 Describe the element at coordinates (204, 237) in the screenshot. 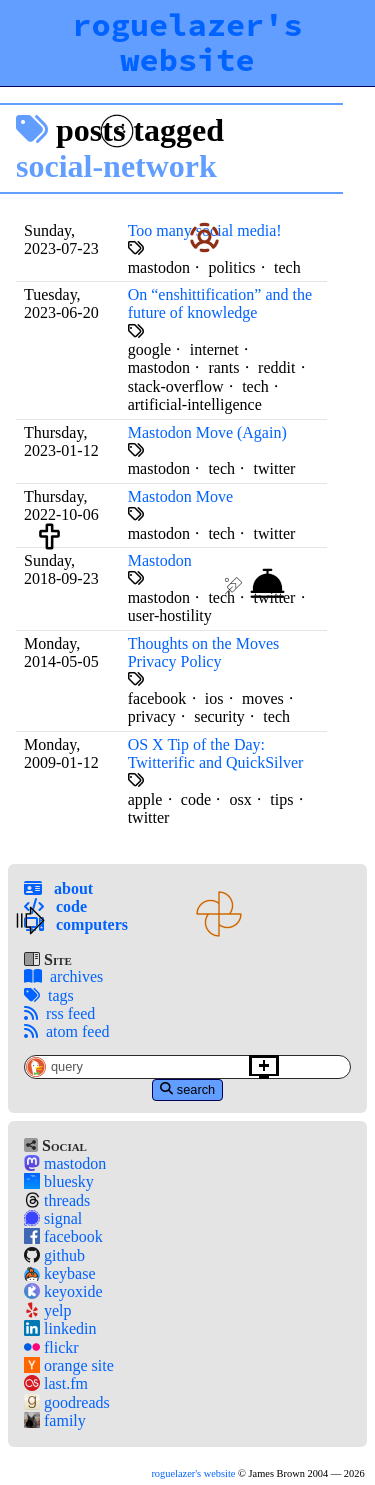

I see `incomplete or pending user profile` at that location.